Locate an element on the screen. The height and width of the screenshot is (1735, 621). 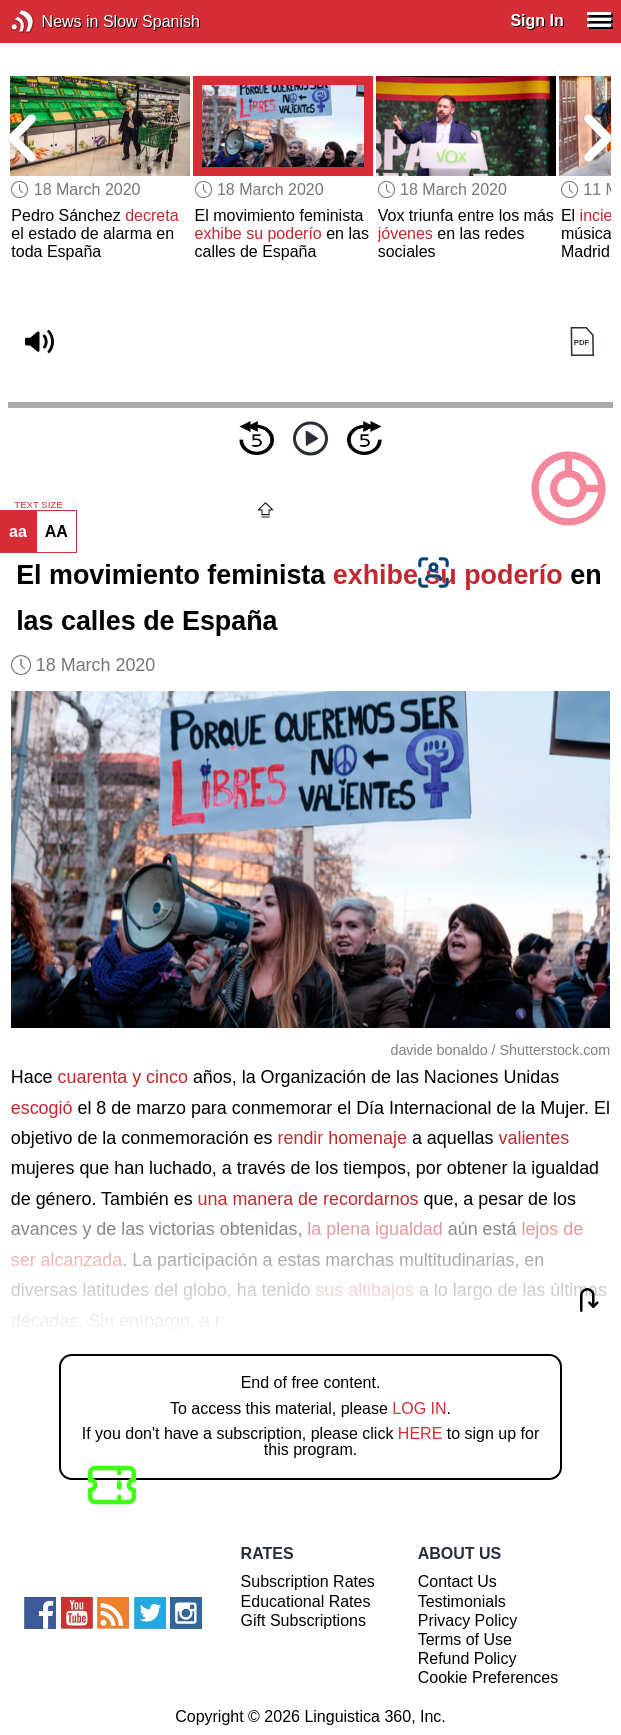
upload a file or document is located at coordinates (265, 510).